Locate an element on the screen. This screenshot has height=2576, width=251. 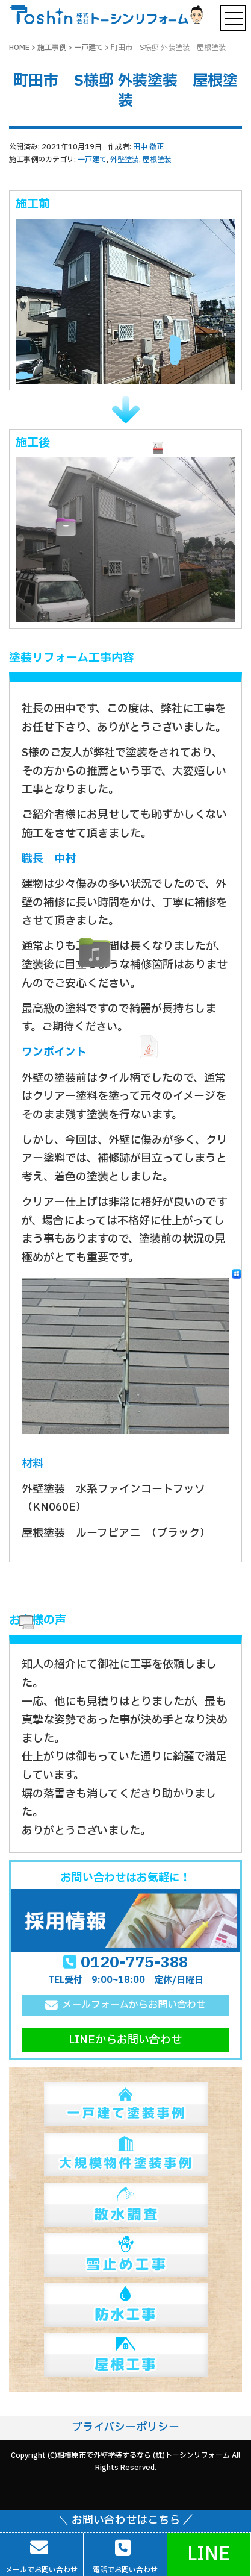
java source code file is located at coordinates (149, 1047).